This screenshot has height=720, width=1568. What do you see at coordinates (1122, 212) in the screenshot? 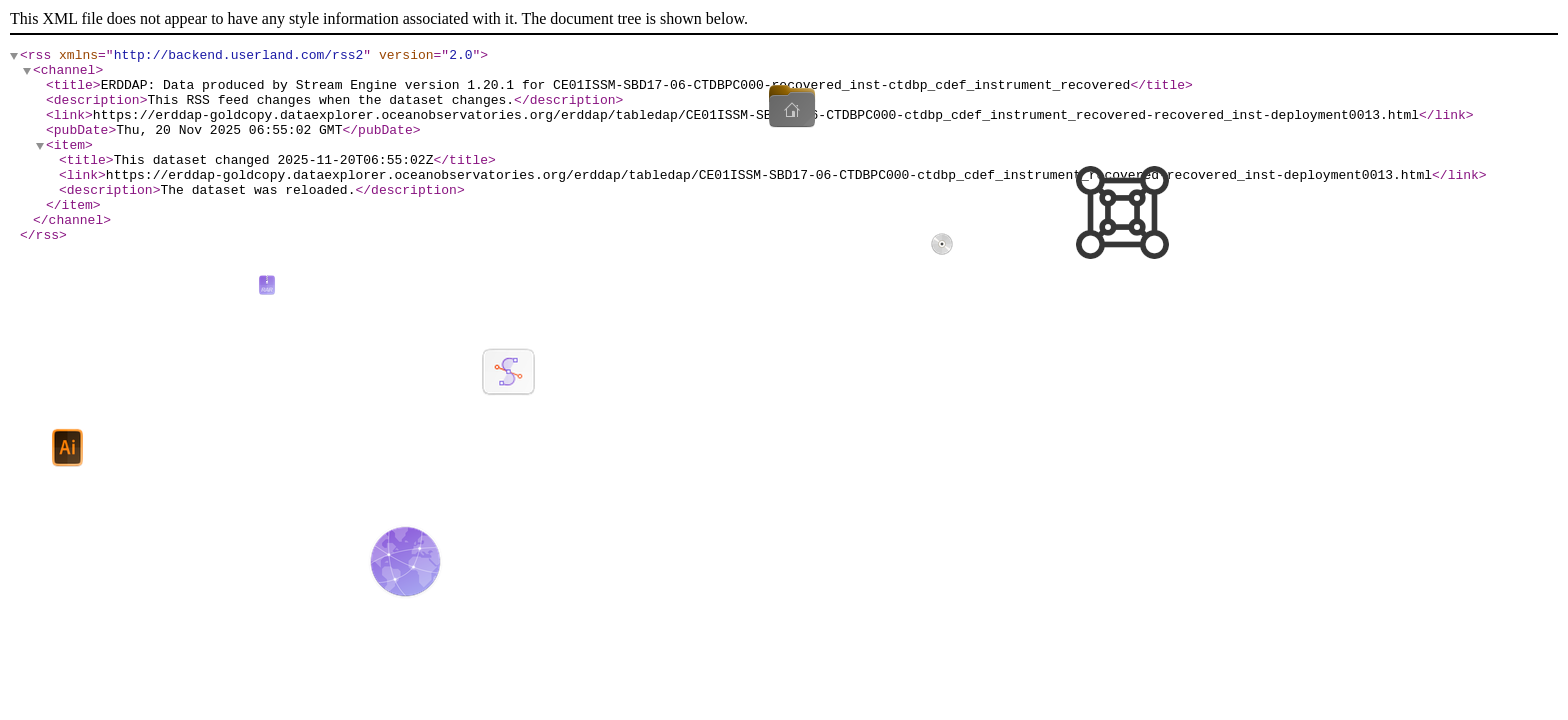
I see `open gnome boxes virtual machine manager` at bounding box center [1122, 212].